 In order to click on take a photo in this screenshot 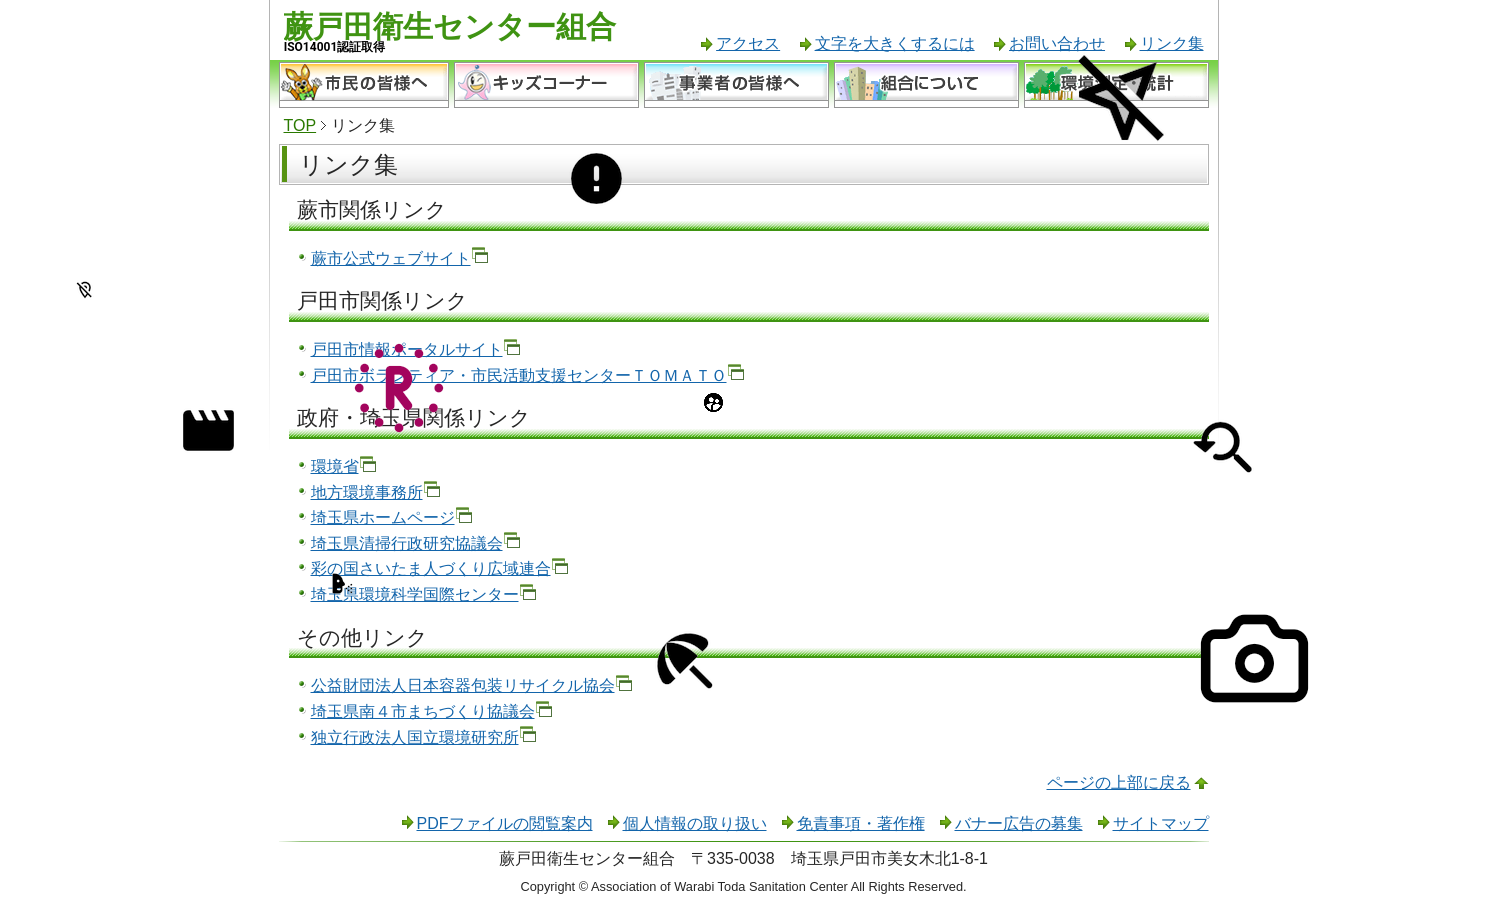, I will do `click(1254, 658)`.